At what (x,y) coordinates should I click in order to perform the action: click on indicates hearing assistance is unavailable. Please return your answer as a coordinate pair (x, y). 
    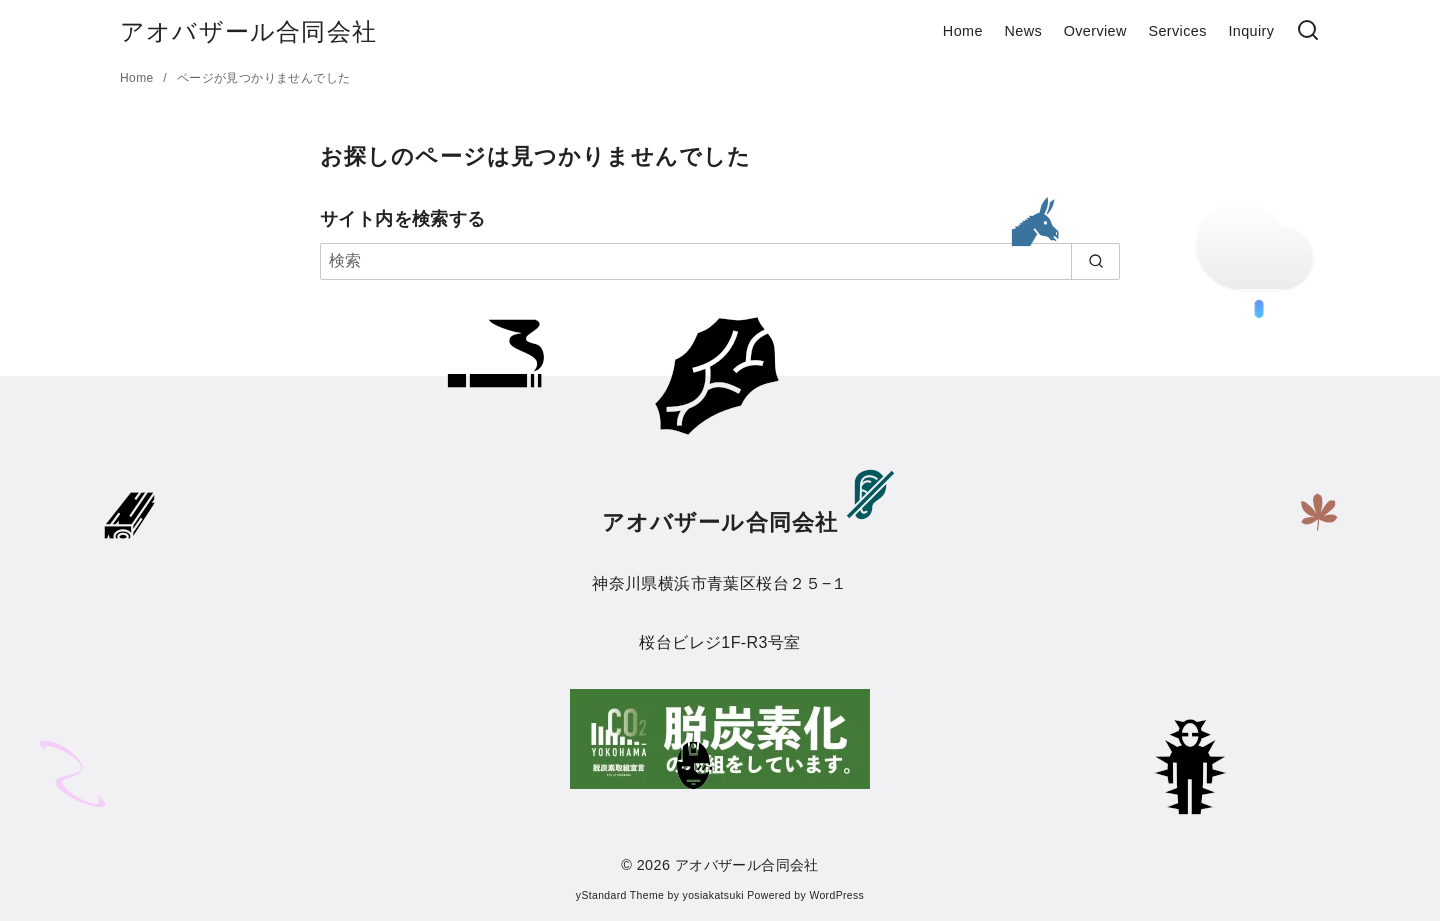
    Looking at the image, I should click on (870, 494).